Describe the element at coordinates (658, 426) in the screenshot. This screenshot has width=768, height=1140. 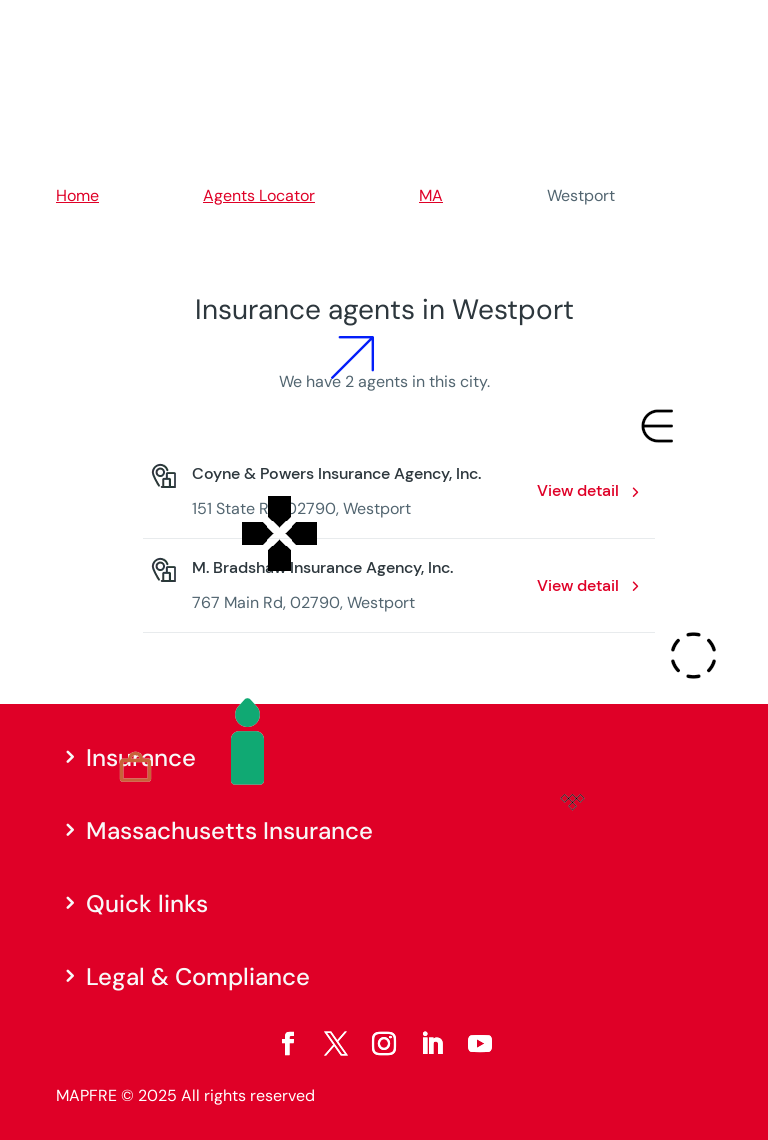
I see `indicates set membership in mathematical notation` at that location.